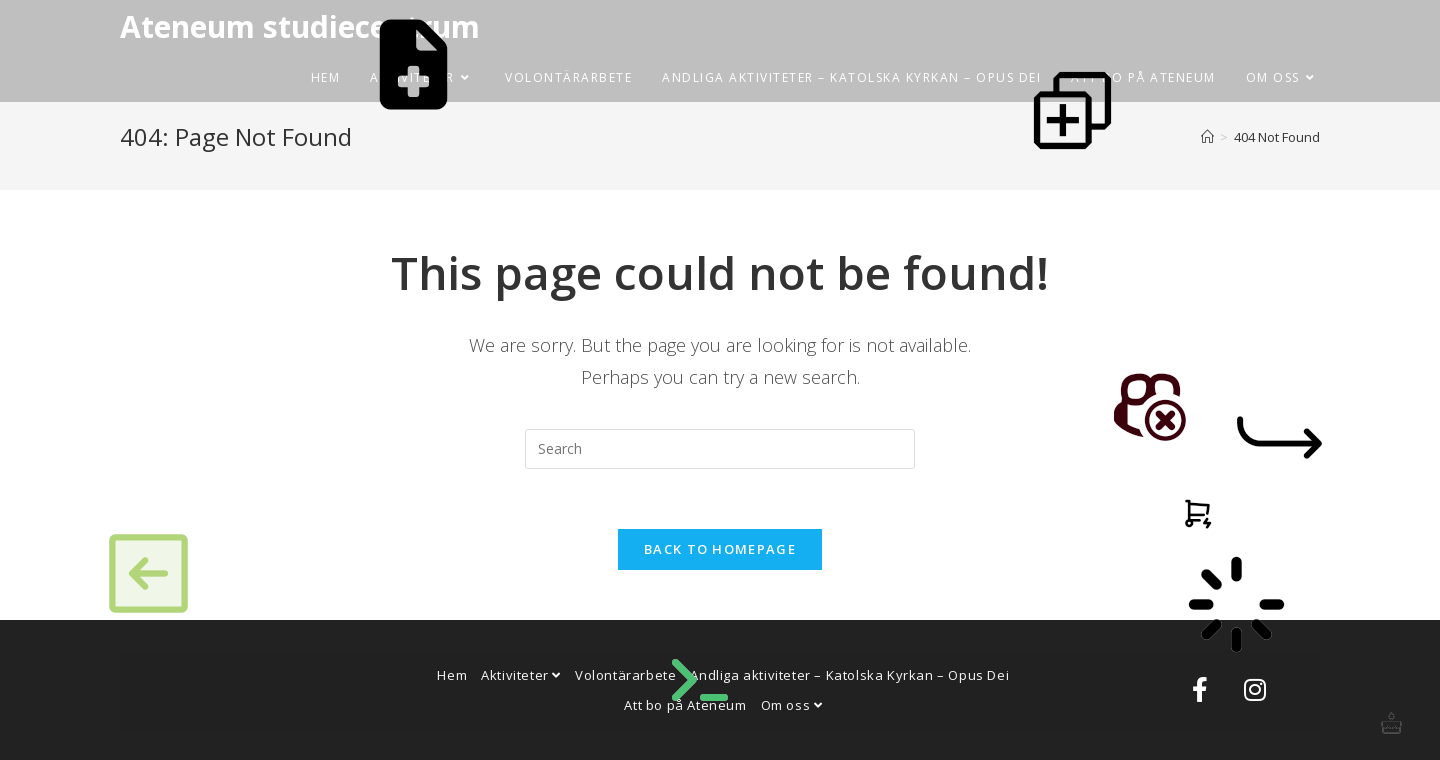 This screenshot has height=760, width=1440. What do you see at coordinates (1197, 513) in the screenshot?
I see `quick checkout or express purchase` at bounding box center [1197, 513].